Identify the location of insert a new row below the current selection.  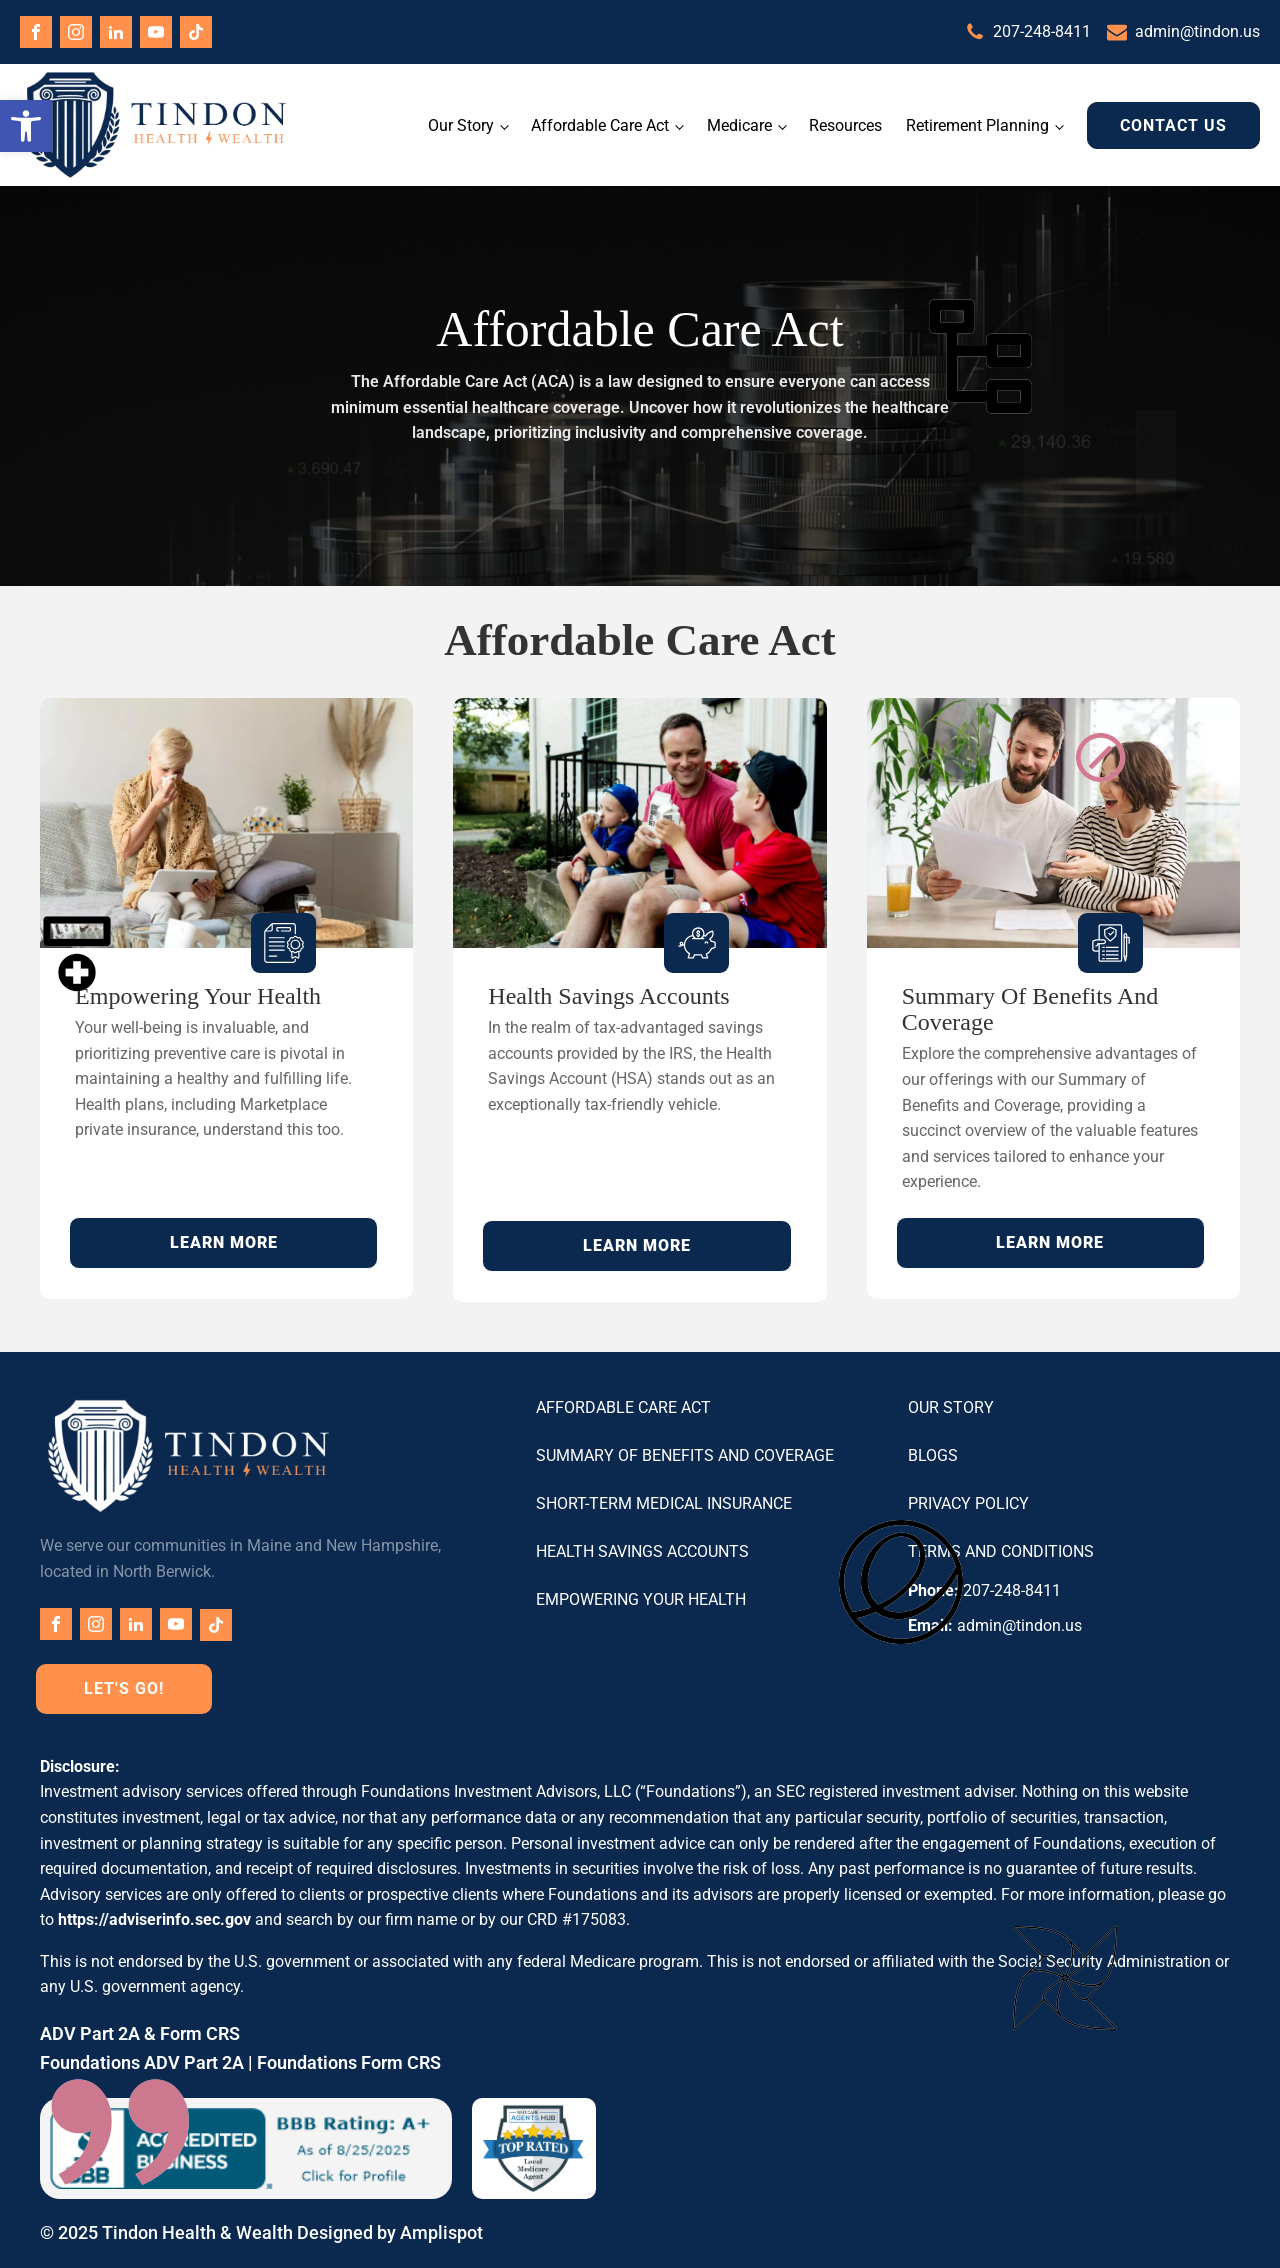
(77, 950).